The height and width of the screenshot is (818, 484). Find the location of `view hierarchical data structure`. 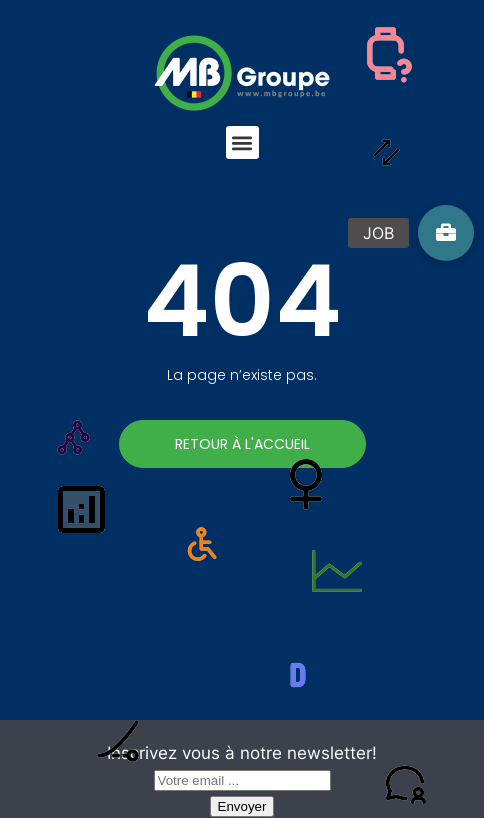

view hierarchical data structure is located at coordinates (74, 437).